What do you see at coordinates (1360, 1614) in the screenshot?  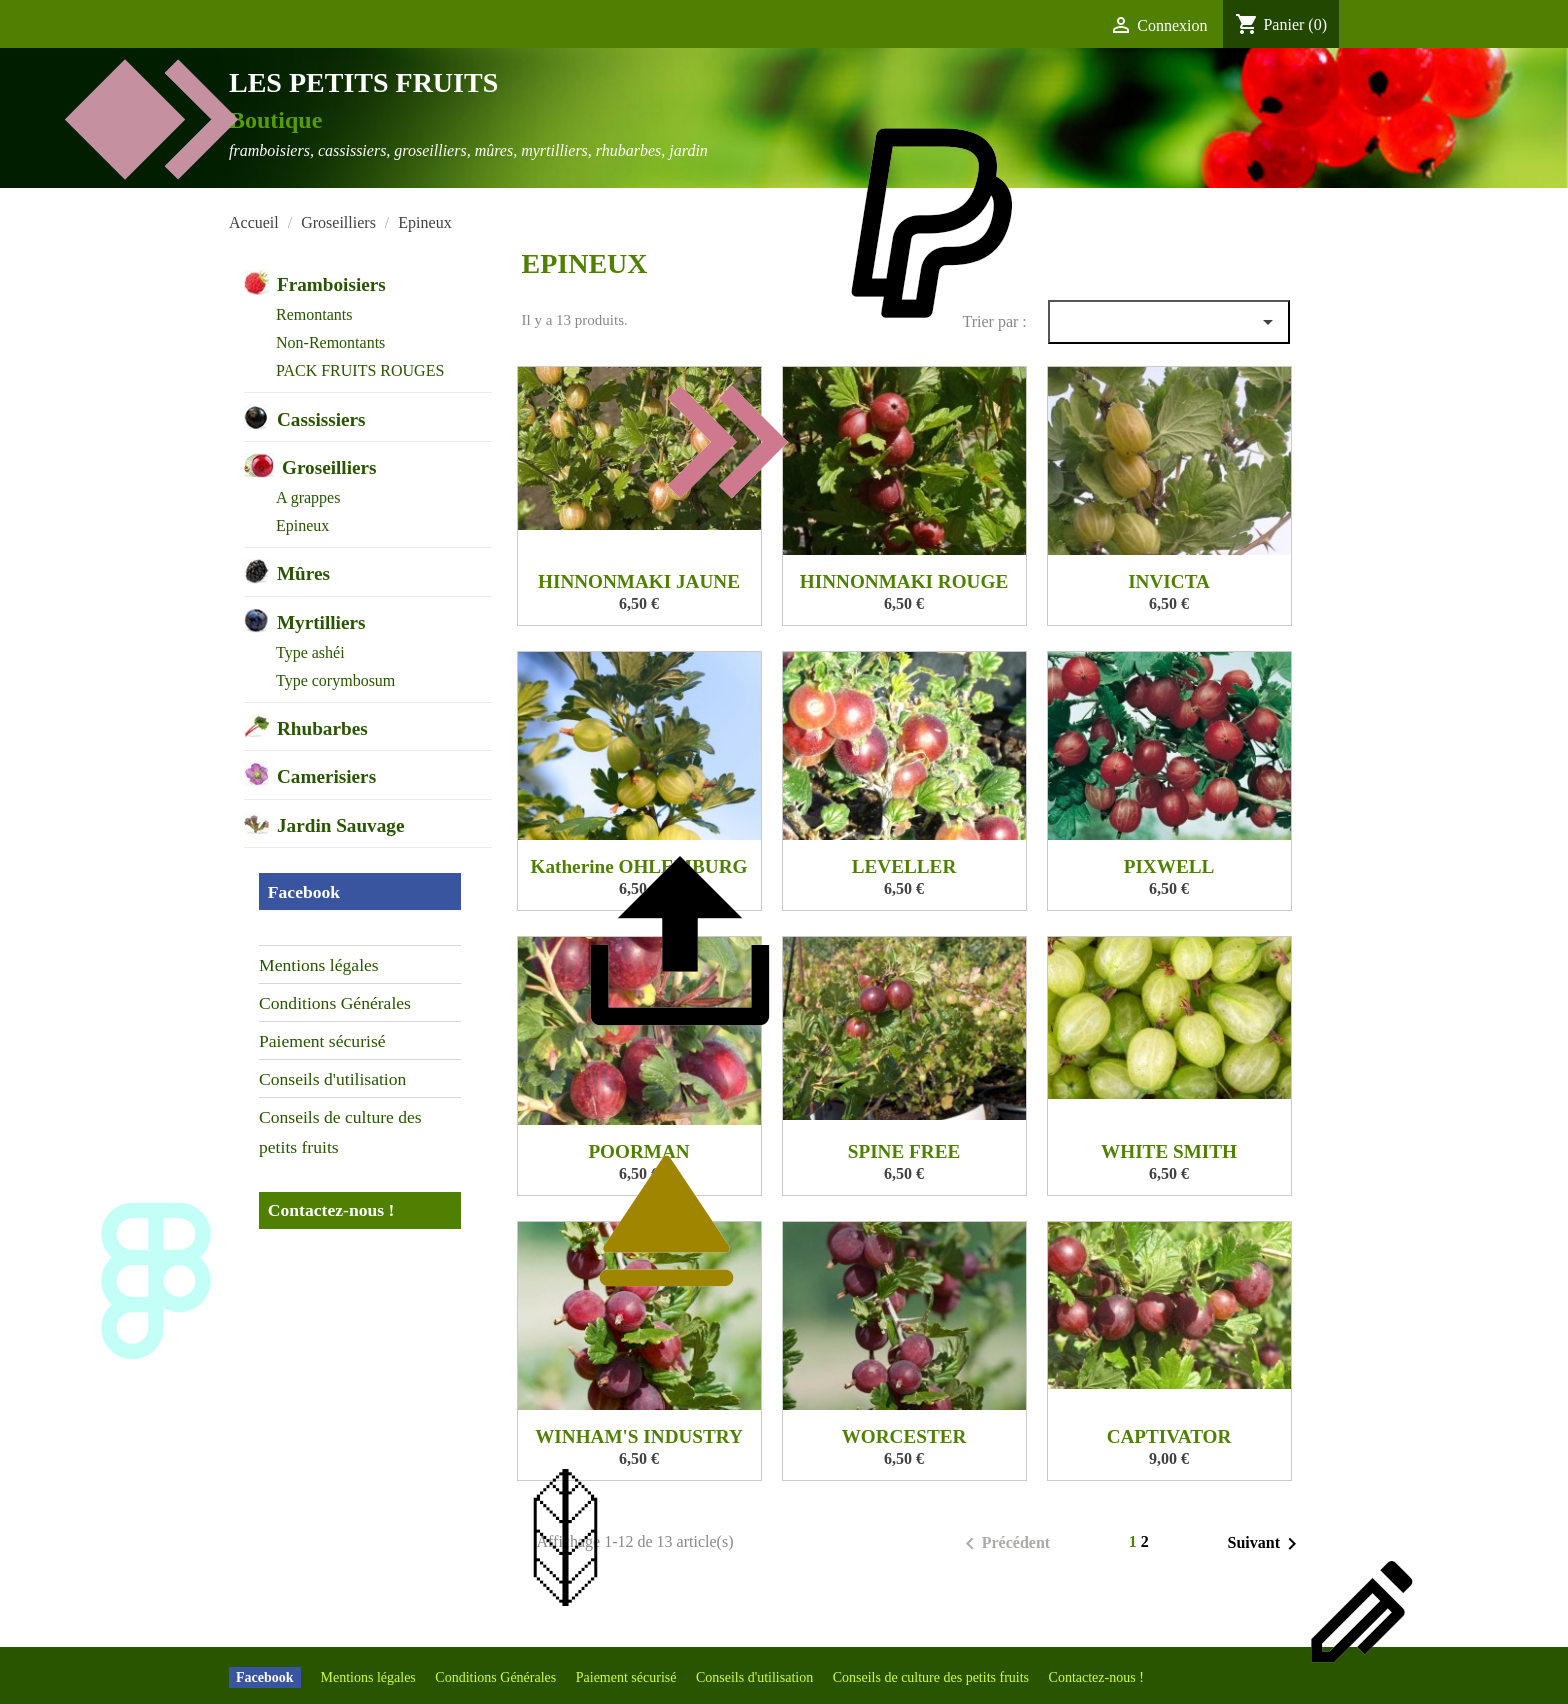 I see `edit or compose new content` at bounding box center [1360, 1614].